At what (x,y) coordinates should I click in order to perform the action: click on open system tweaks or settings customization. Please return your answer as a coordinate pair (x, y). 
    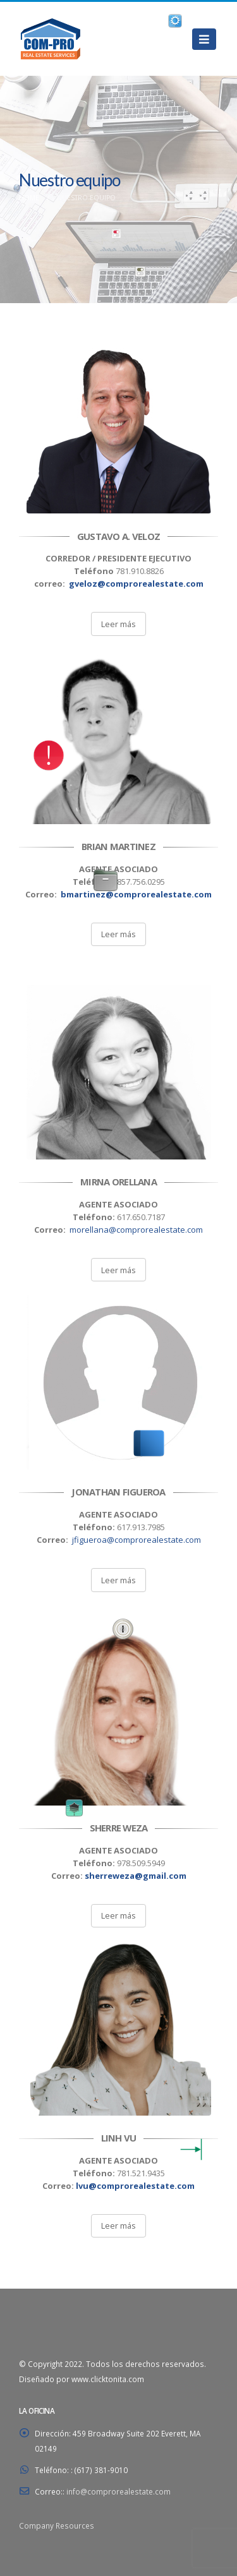
    Looking at the image, I should click on (116, 234).